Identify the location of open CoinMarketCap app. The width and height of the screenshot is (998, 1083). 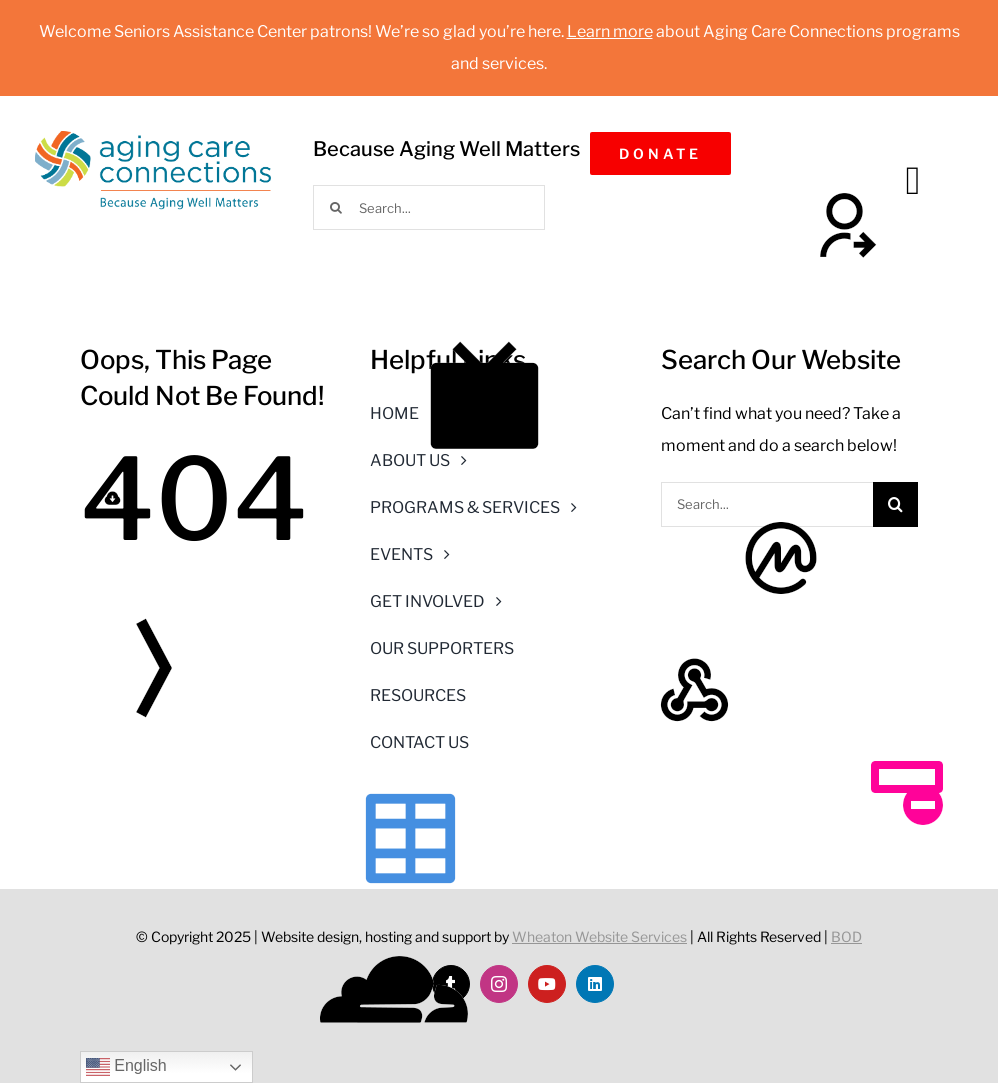
(781, 558).